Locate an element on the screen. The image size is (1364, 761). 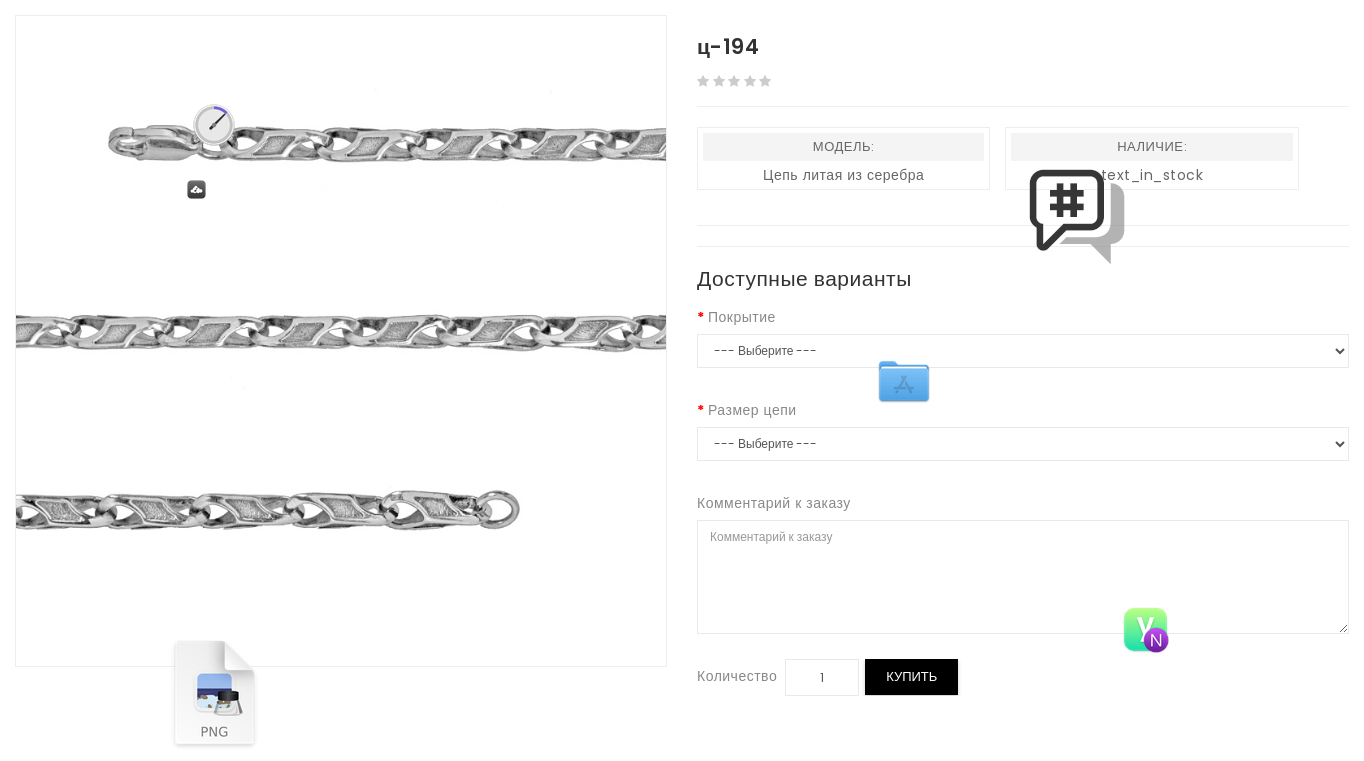
open polari irc chat application is located at coordinates (1077, 217).